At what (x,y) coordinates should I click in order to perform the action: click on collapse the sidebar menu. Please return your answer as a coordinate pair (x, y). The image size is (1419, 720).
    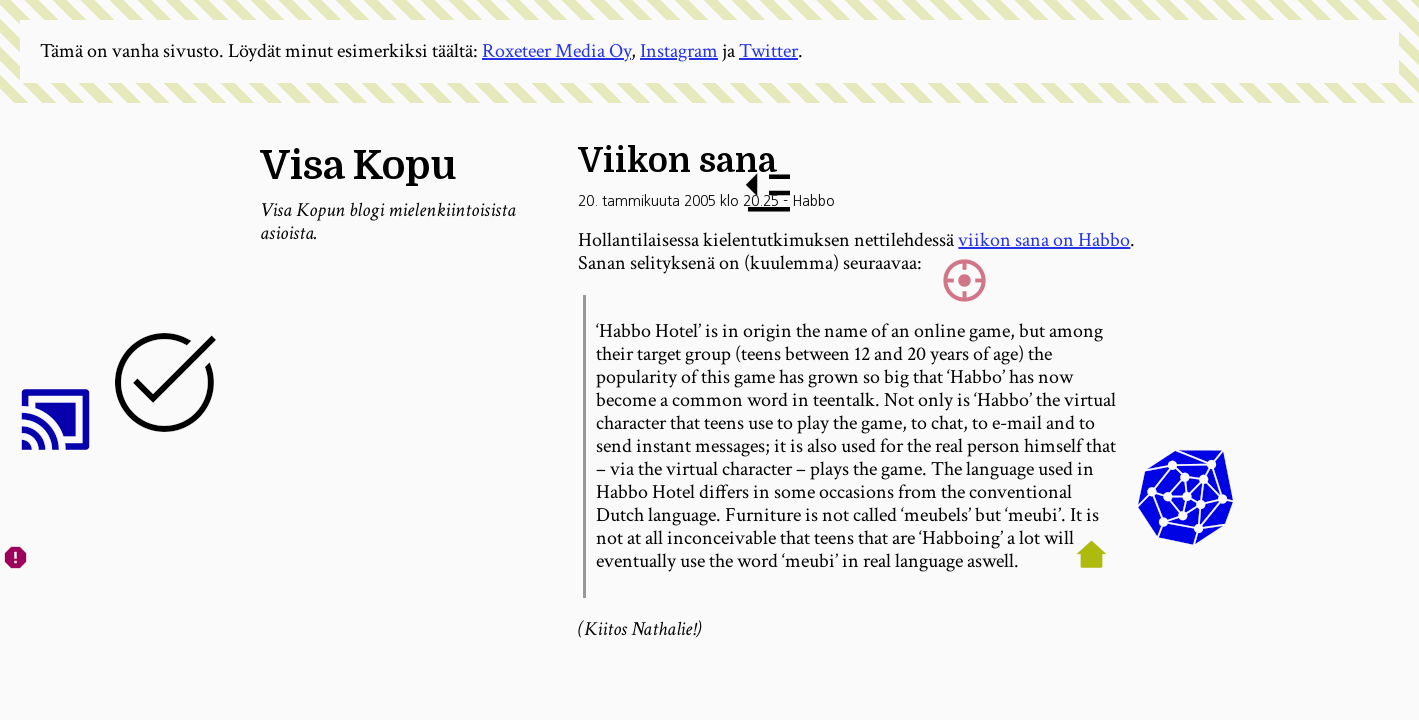
    Looking at the image, I should click on (769, 193).